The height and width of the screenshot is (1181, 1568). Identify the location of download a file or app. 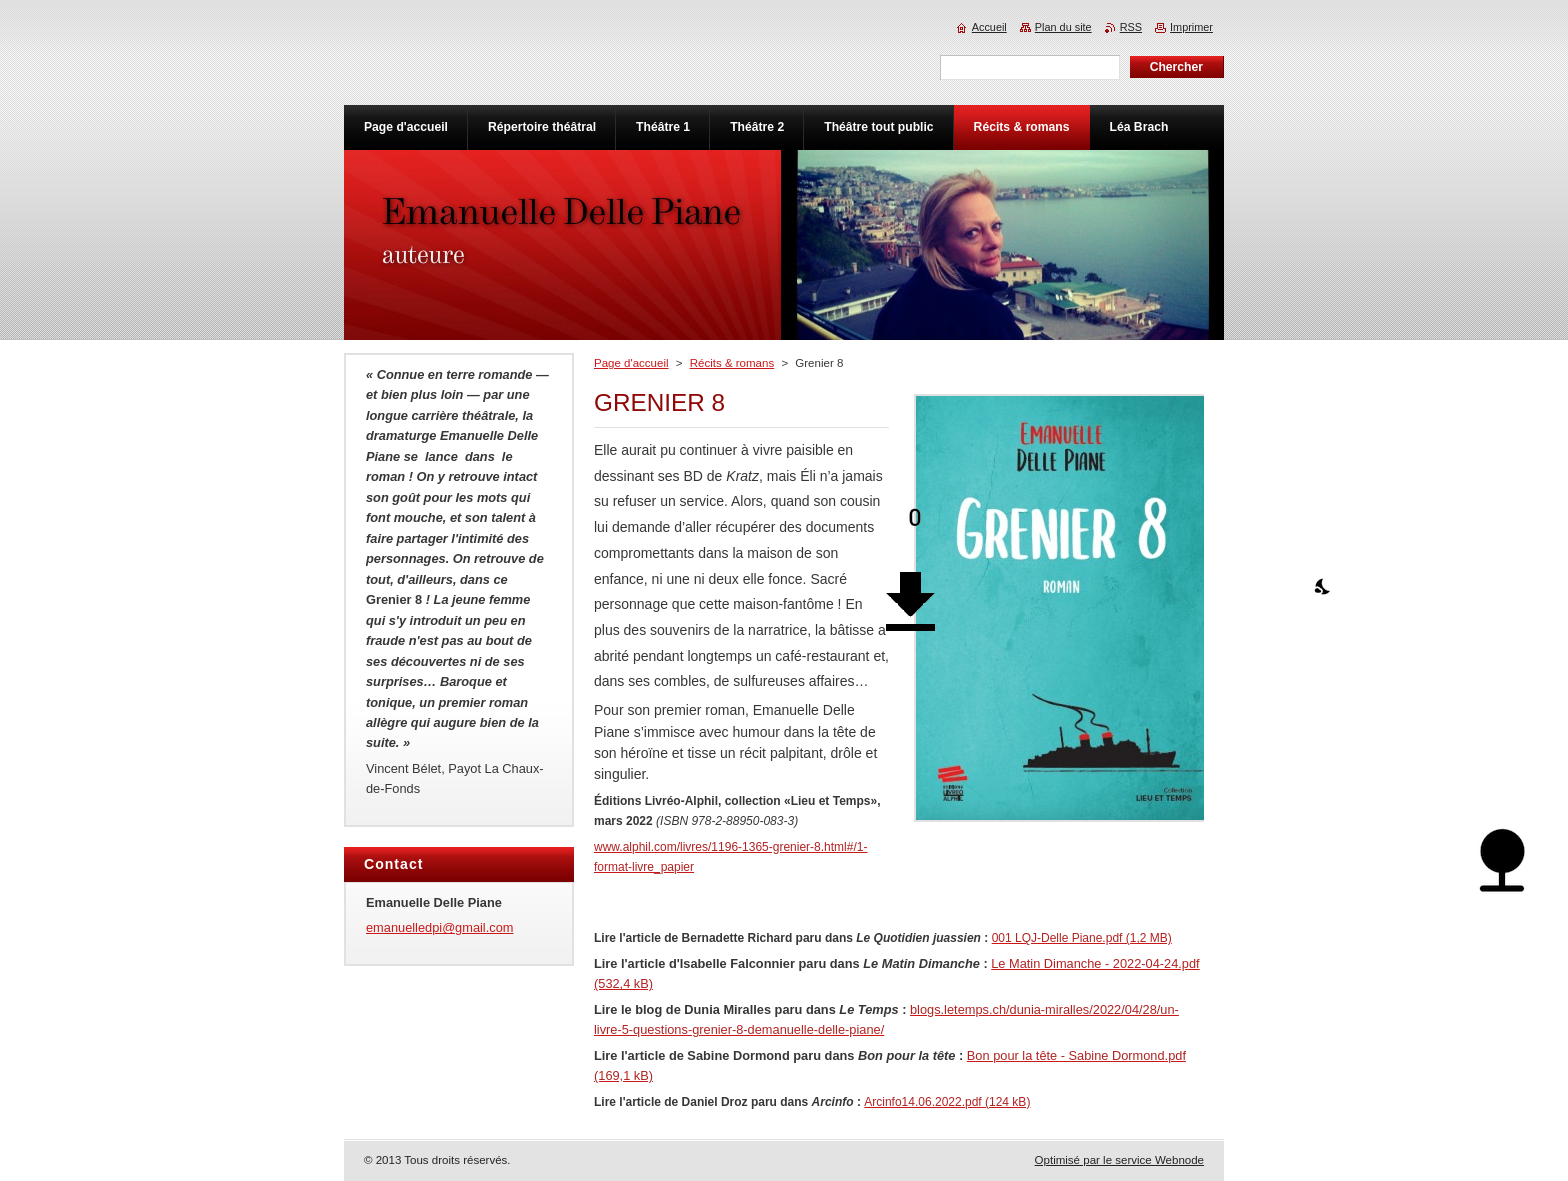
(910, 603).